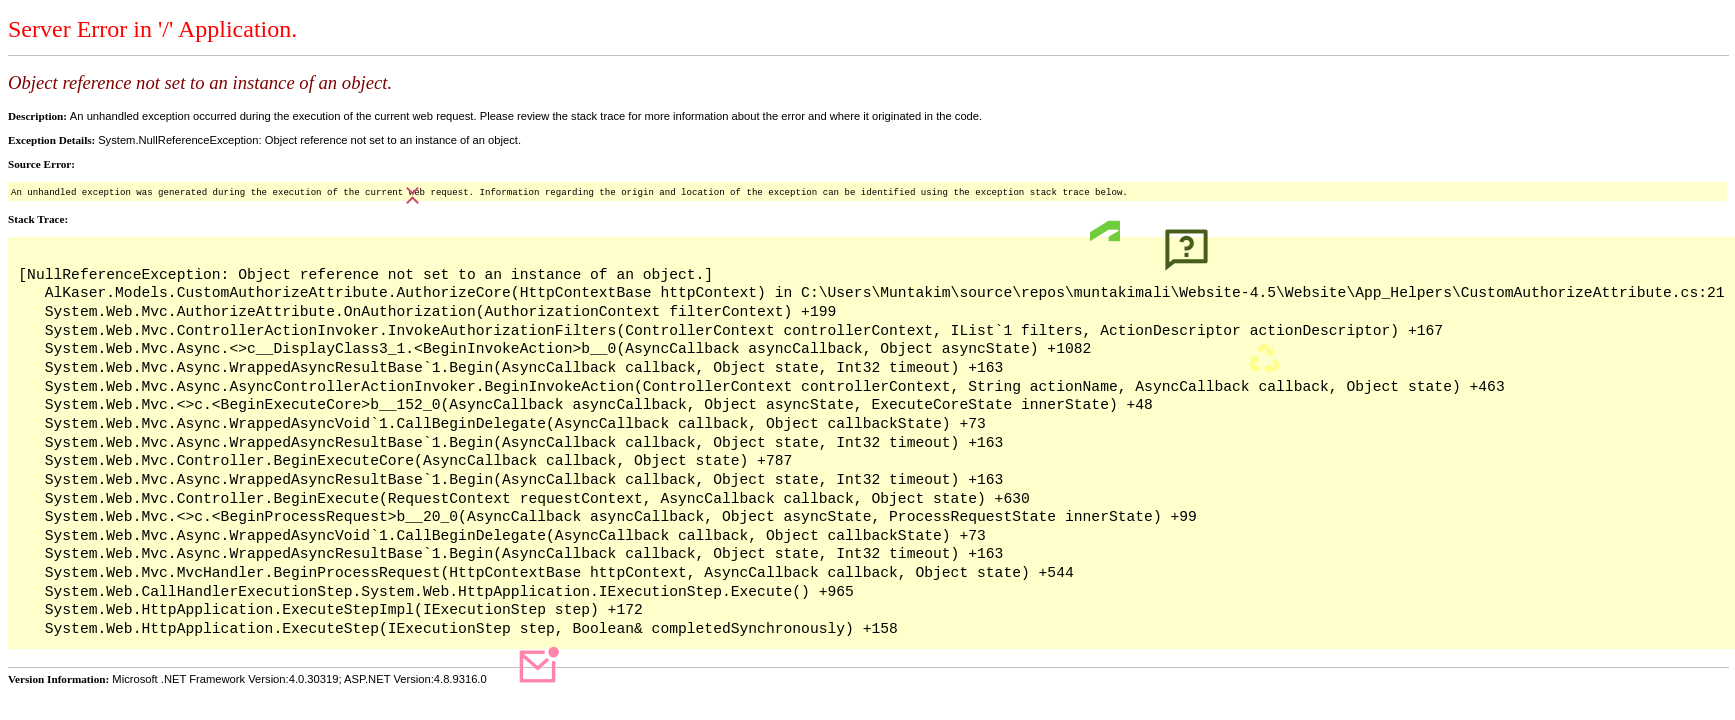 This screenshot has width=1735, height=720. What do you see at coordinates (1105, 231) in the screenshot?
I see `autodesk logo` at bounding box center [1105, 231].